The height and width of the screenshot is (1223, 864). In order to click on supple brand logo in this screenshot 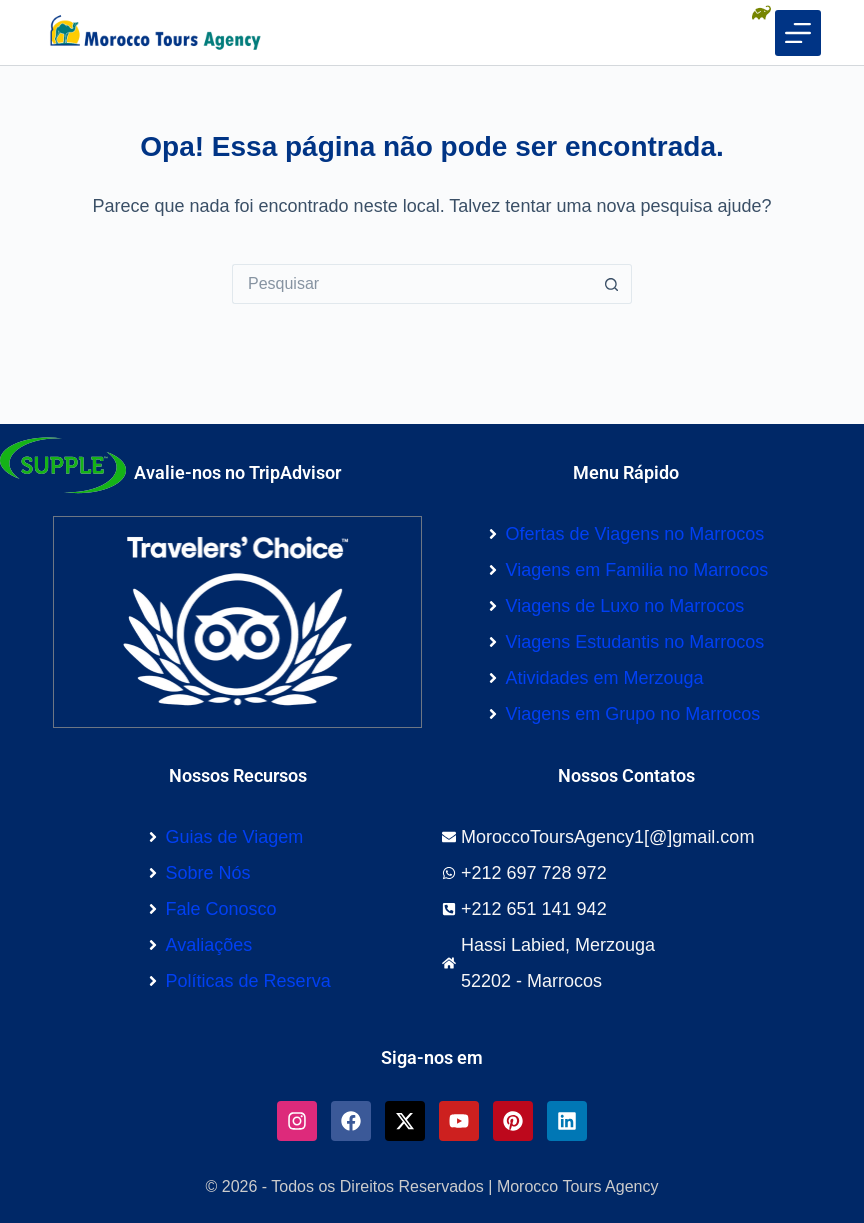, I will do `click(63, 469)`.